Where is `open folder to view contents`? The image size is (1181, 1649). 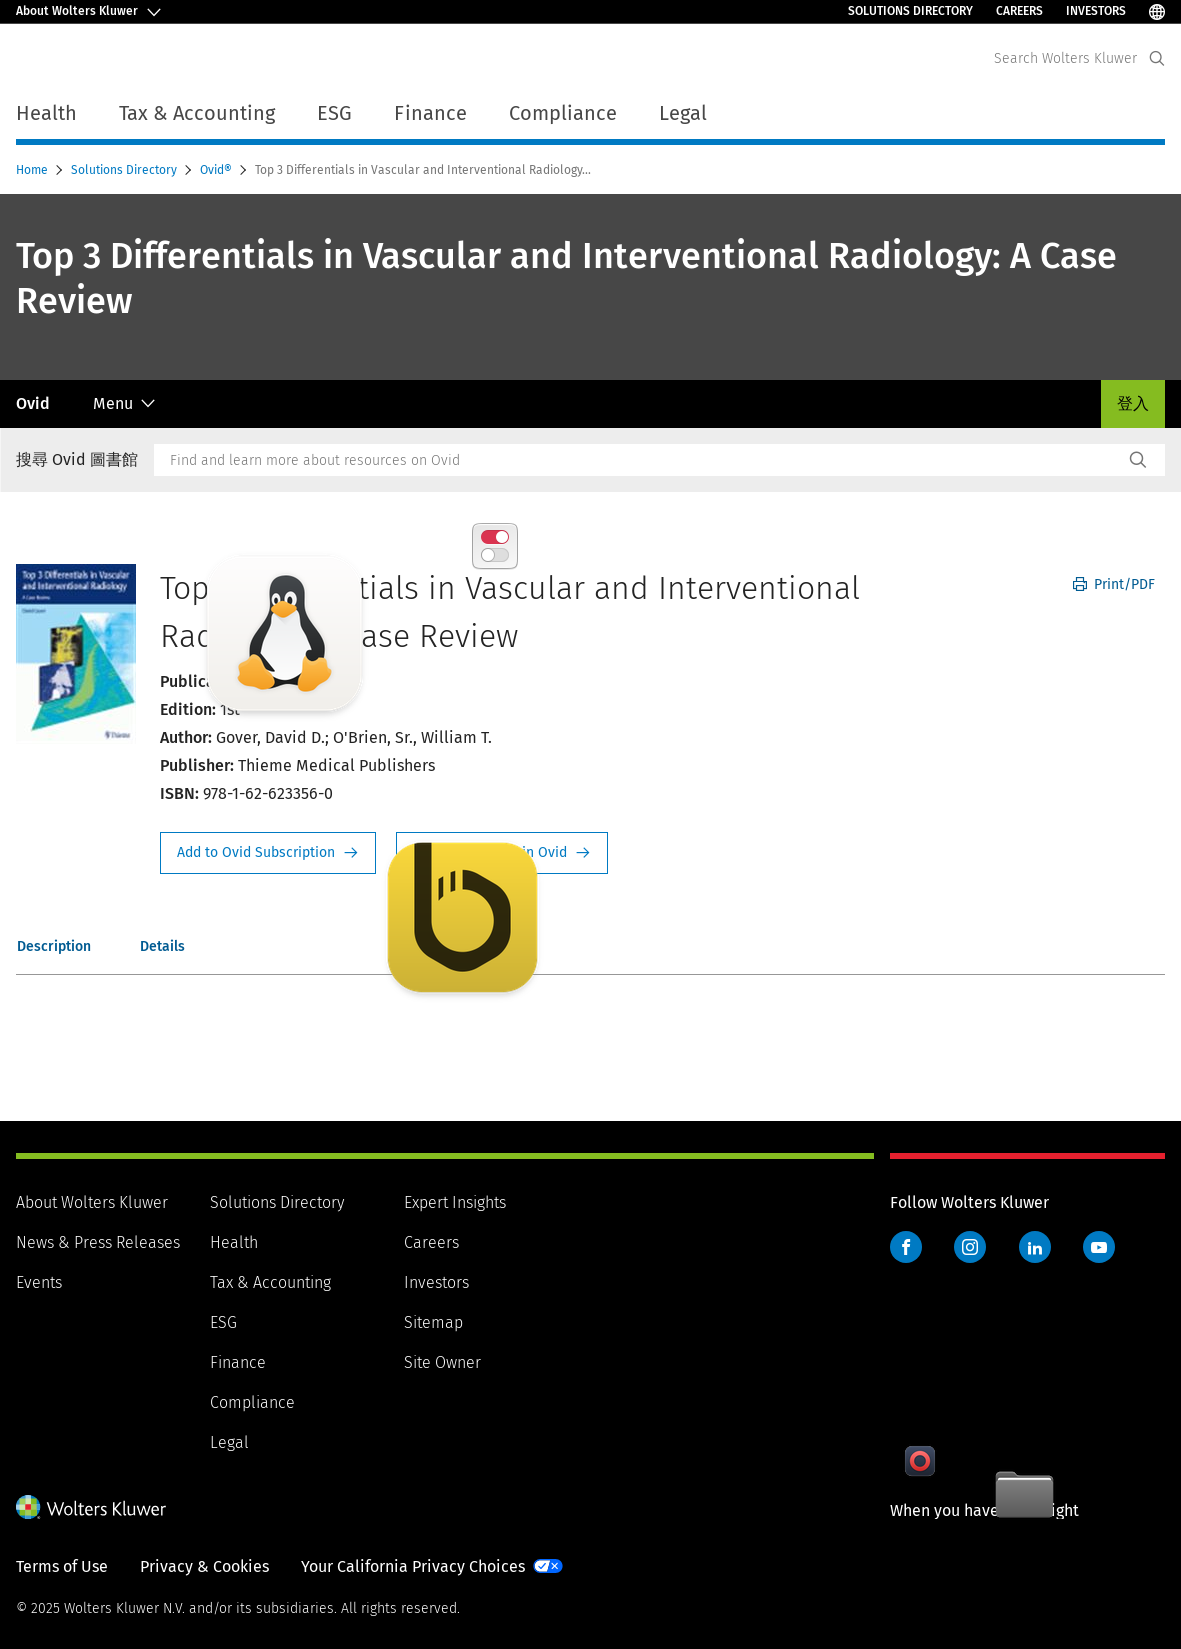 open folder to view contents is located at coordinates (1024, 1494).